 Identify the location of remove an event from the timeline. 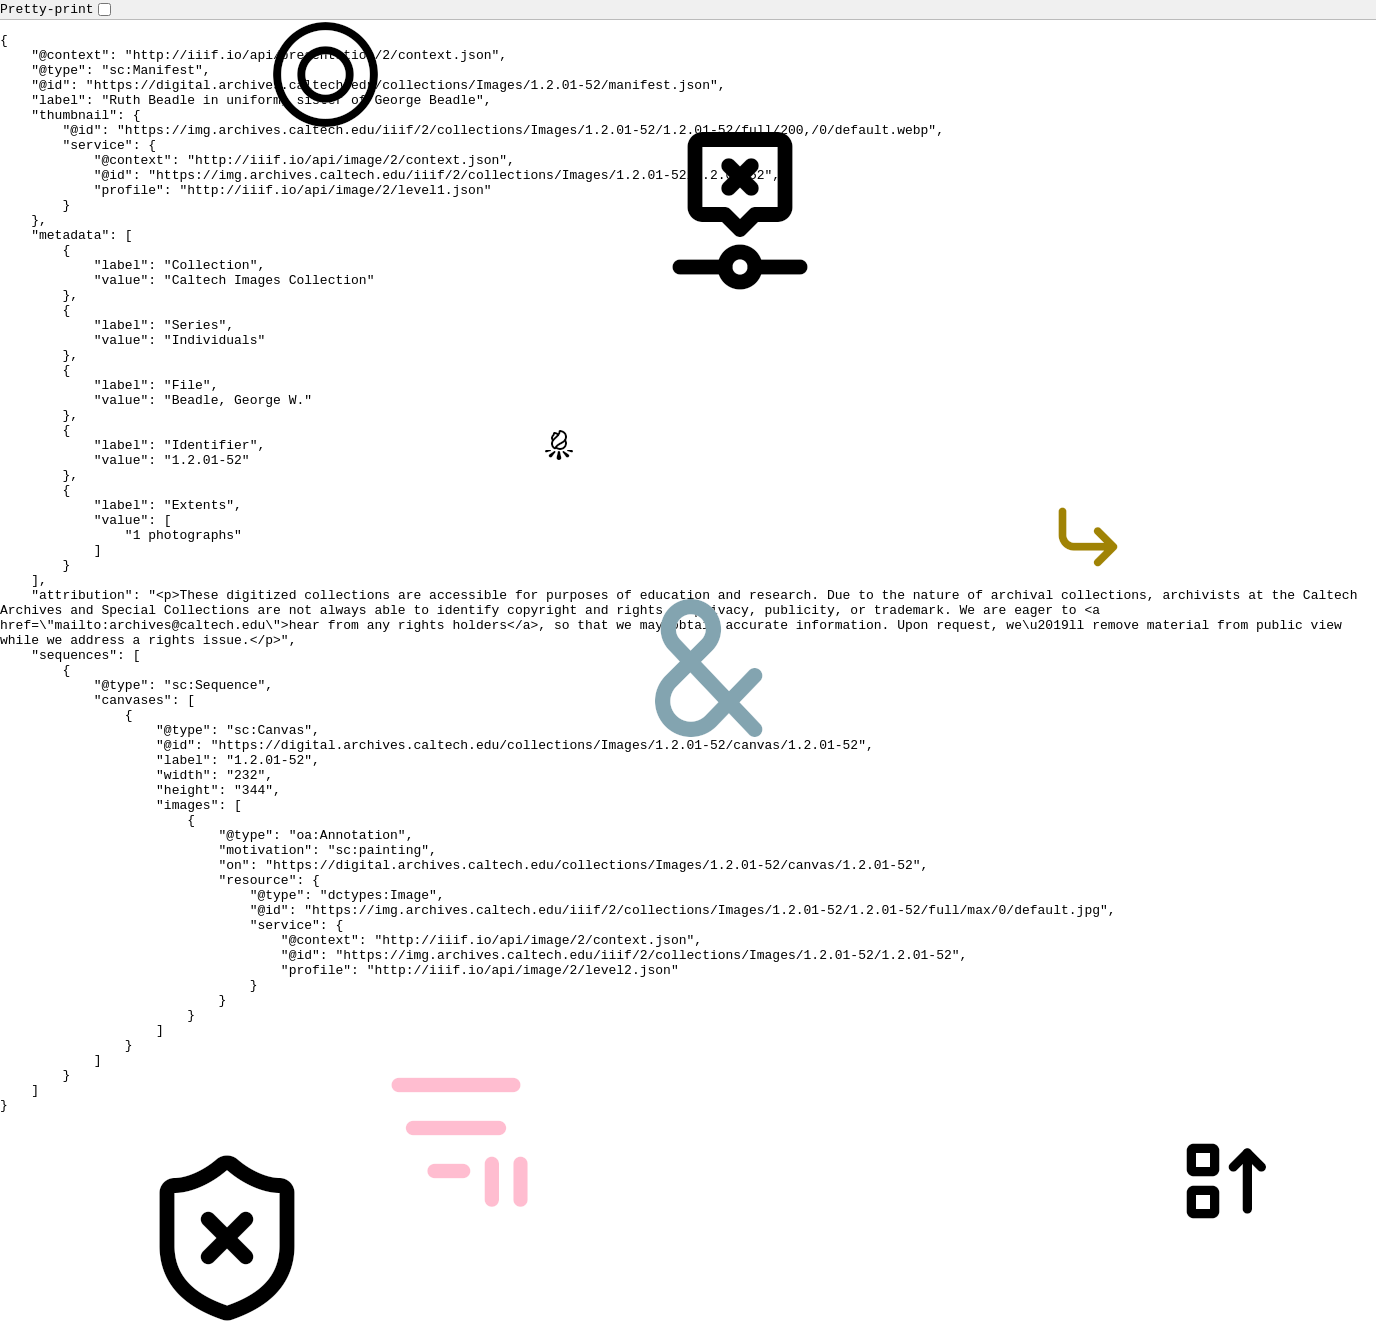
(740, 207).